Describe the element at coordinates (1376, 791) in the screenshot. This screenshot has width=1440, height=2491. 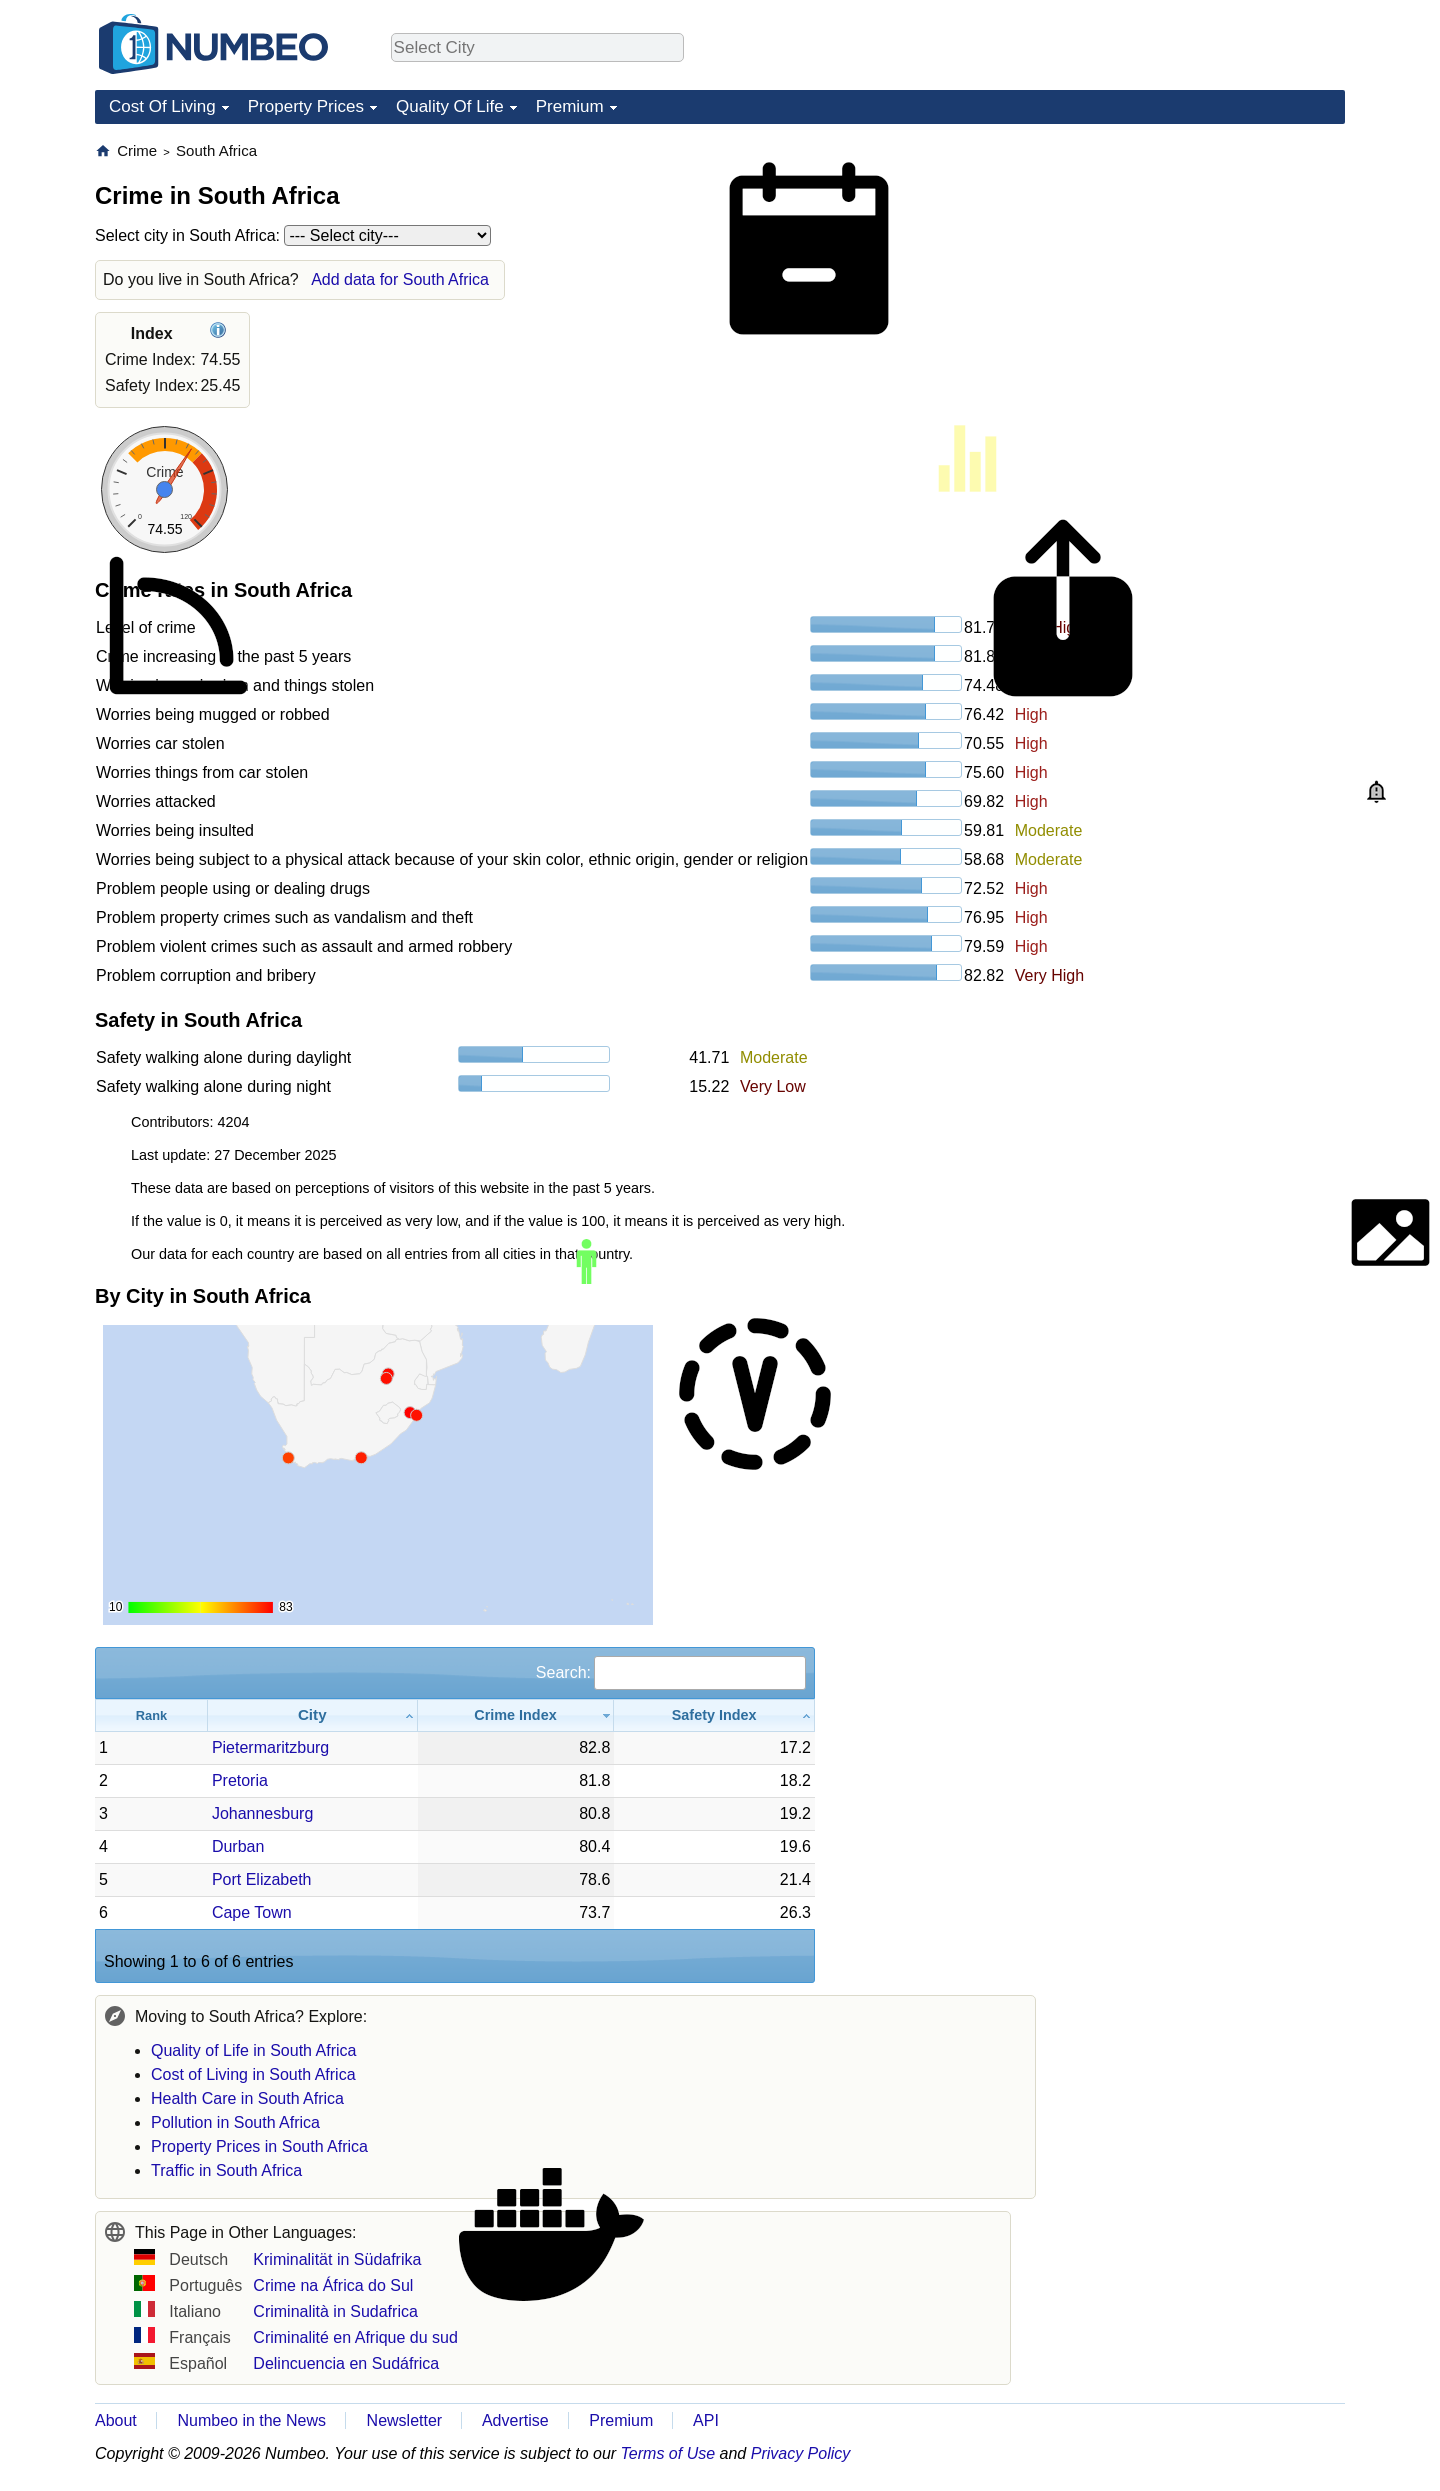
I see `important notification requiring attention` at that location.